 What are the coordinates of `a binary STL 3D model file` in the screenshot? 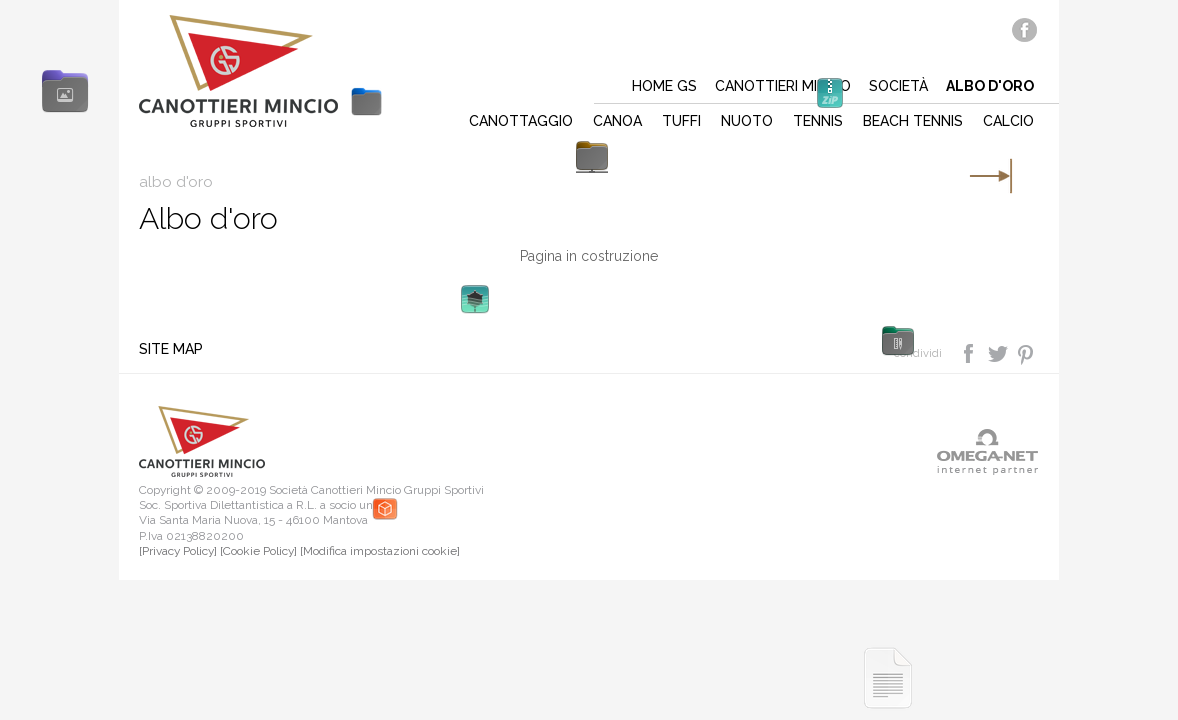 It's located at (385, 508).